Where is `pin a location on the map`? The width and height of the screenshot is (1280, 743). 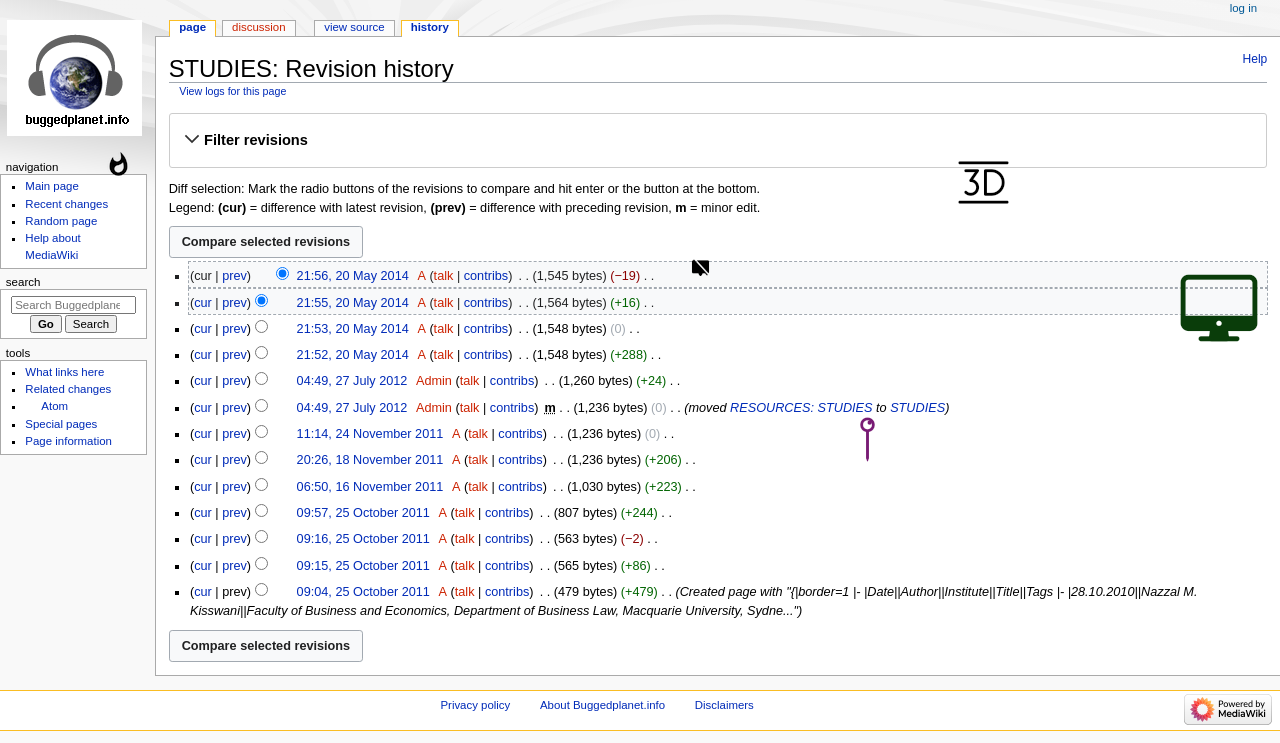
pin a location on the map is located at coordinates (867, 439).